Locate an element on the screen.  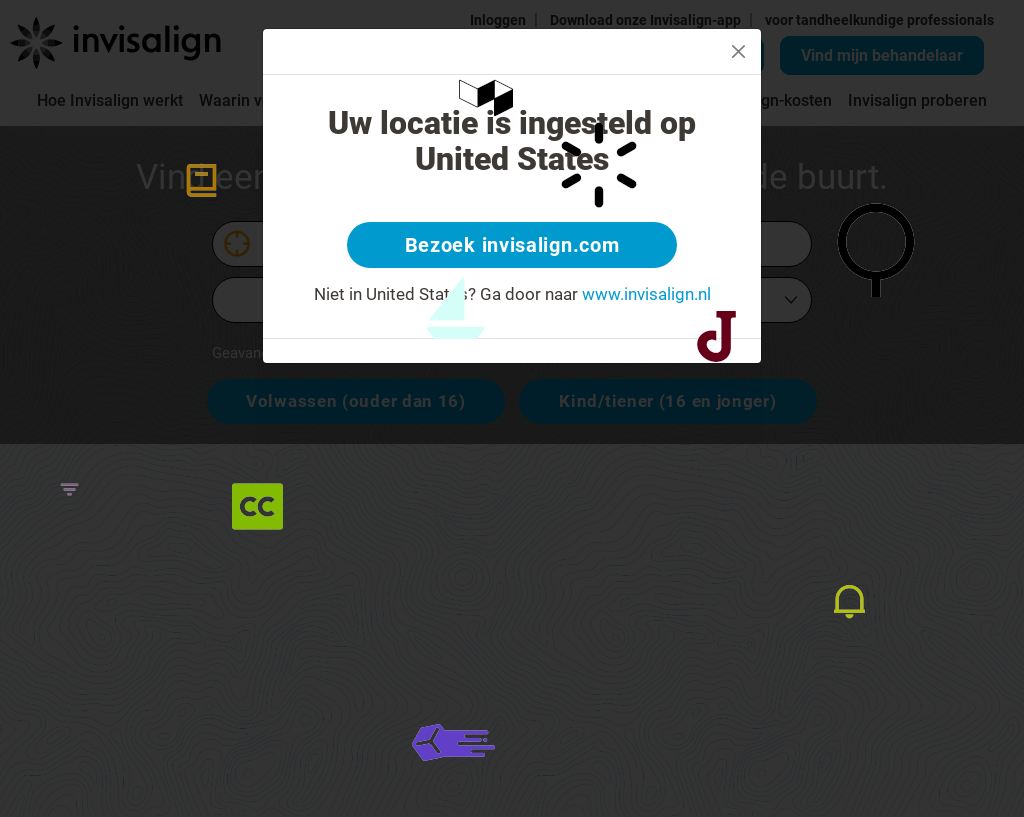
view nearby marina or sailing destinations is located at coordinates (455, 308).